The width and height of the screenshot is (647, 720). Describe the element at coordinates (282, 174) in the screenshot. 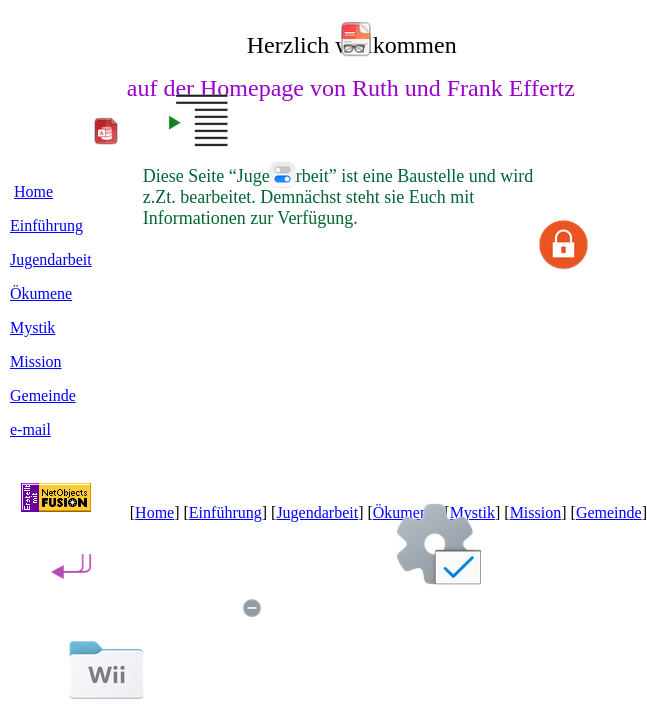

I see `open control center to adjust system settings` at that location.